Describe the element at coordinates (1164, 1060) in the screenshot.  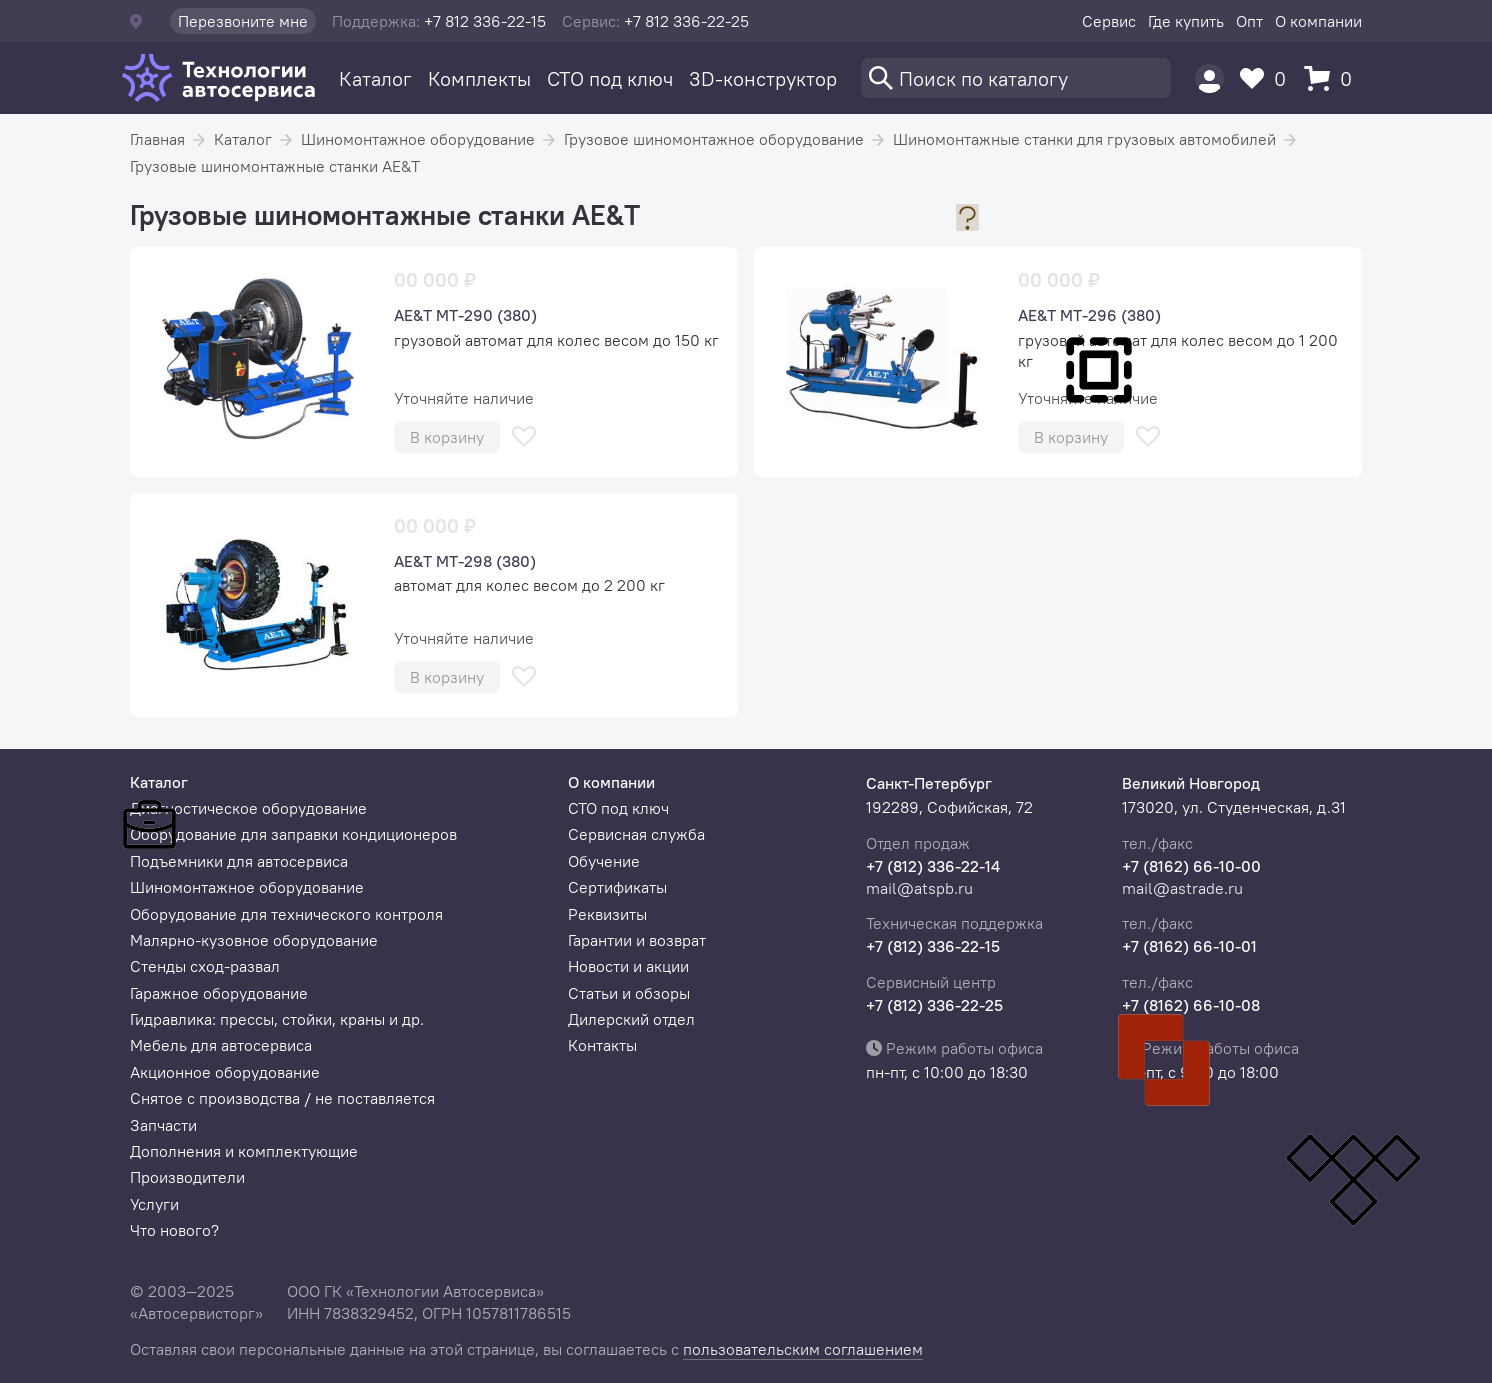
I see `exclude overlapping areas in a selection` at that location.